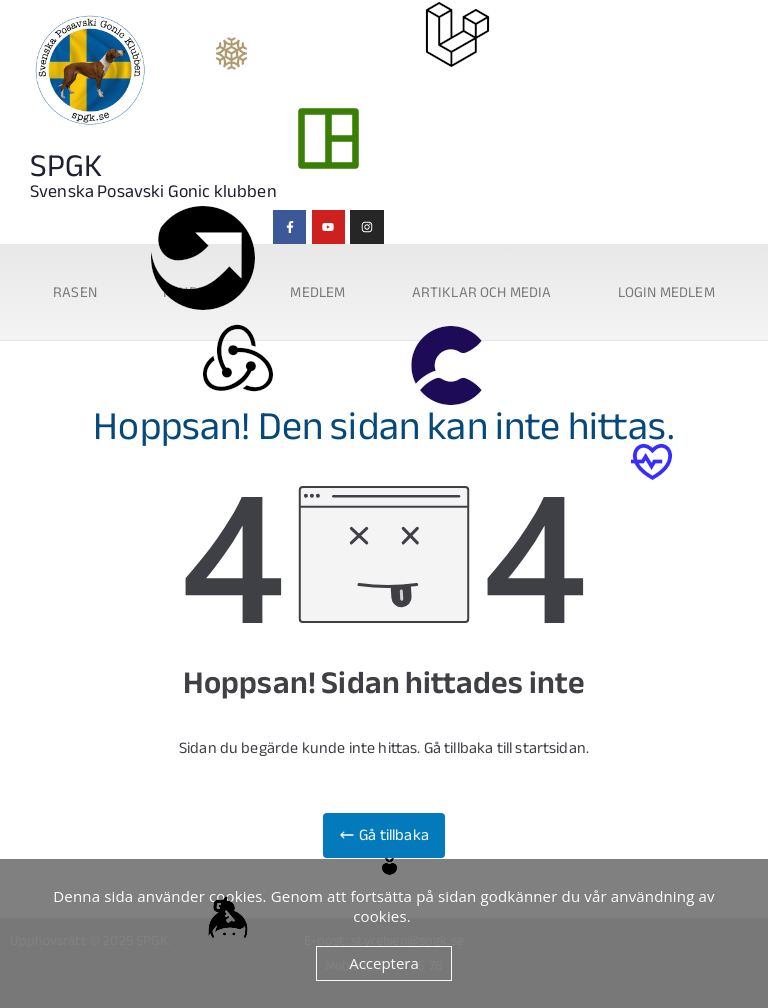  What do you see at coordinates (231, 53) in the screenshot?
I see `Picard Surgelés brand logo` at bounding box center [231, 53].